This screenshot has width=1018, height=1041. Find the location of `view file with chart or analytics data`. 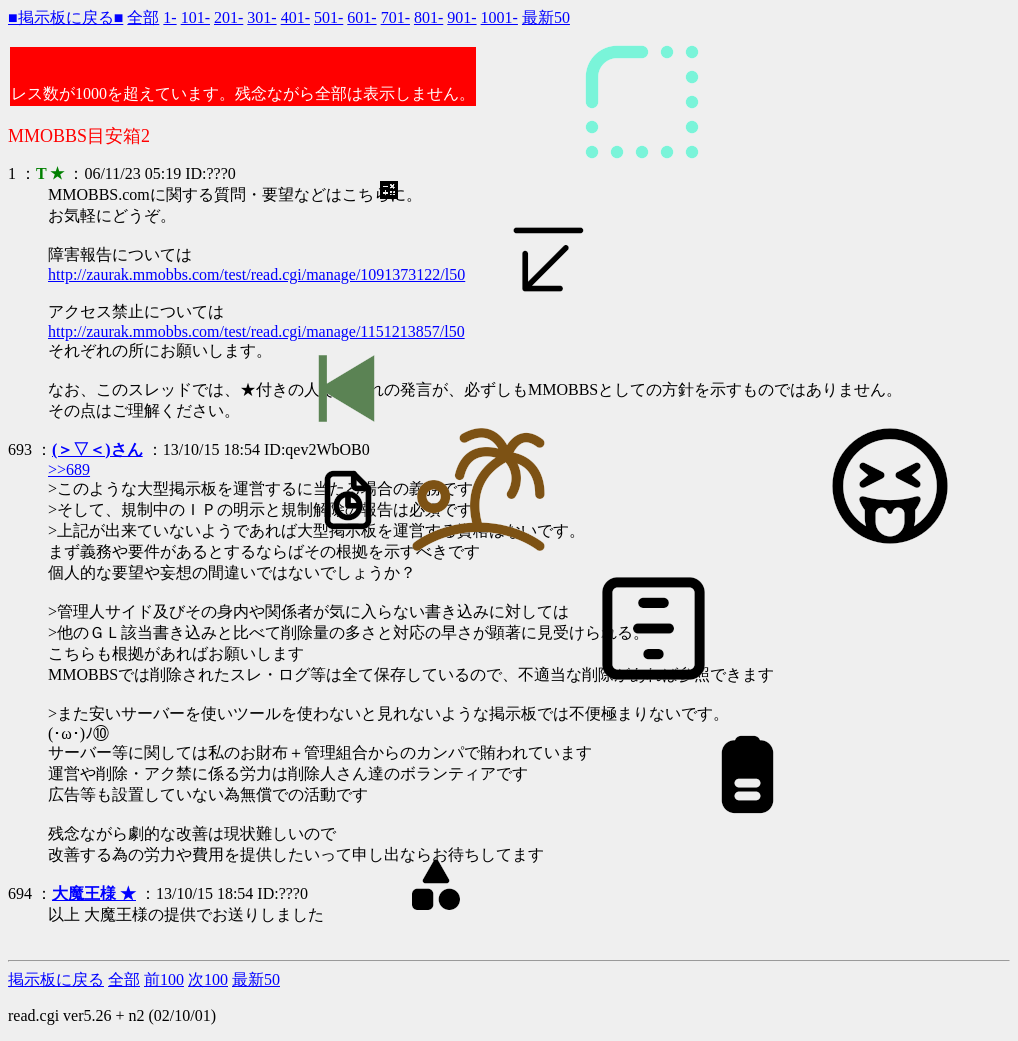

view file with chart or analytics data is located at coordinates (348, 500).